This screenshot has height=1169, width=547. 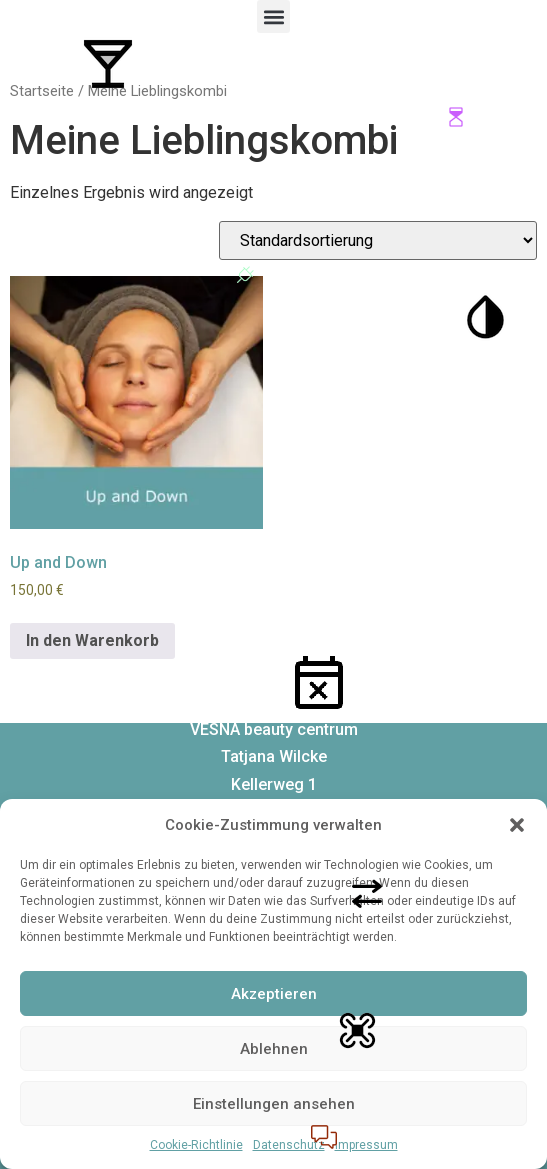 What do you see at coordinates (485, 316) in the screenshot?
I see `toggle color inversion or contrast settings` at bounding box center [485, 316].